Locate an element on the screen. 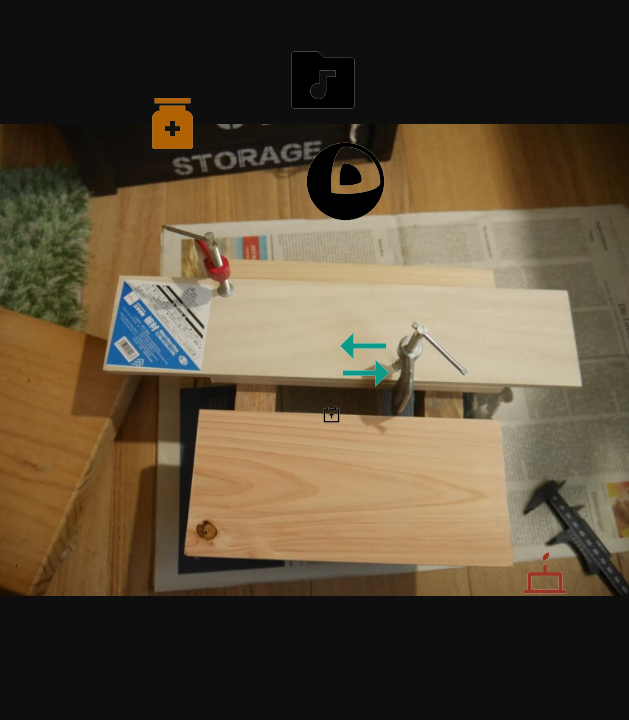 The width and height of the screenshot is (629, 720). upload image to gallery is located at coordinates (331, 415).